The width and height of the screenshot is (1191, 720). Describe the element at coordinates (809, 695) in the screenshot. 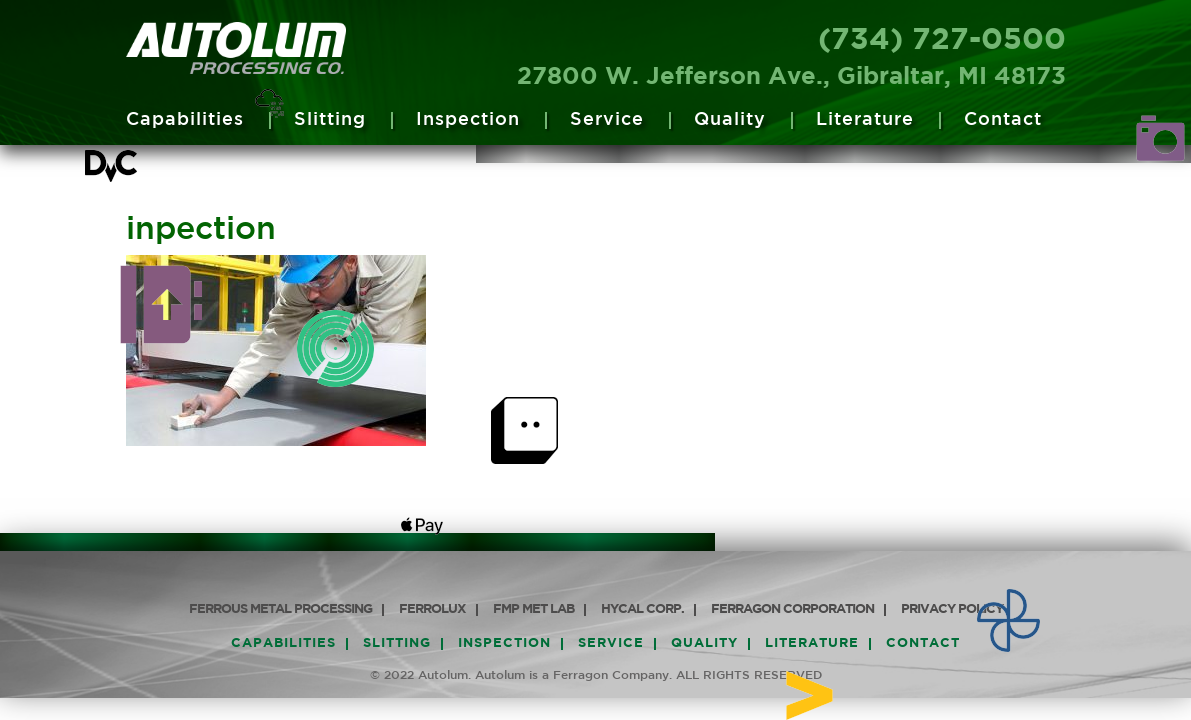

I see `accenture company logo` at that location.